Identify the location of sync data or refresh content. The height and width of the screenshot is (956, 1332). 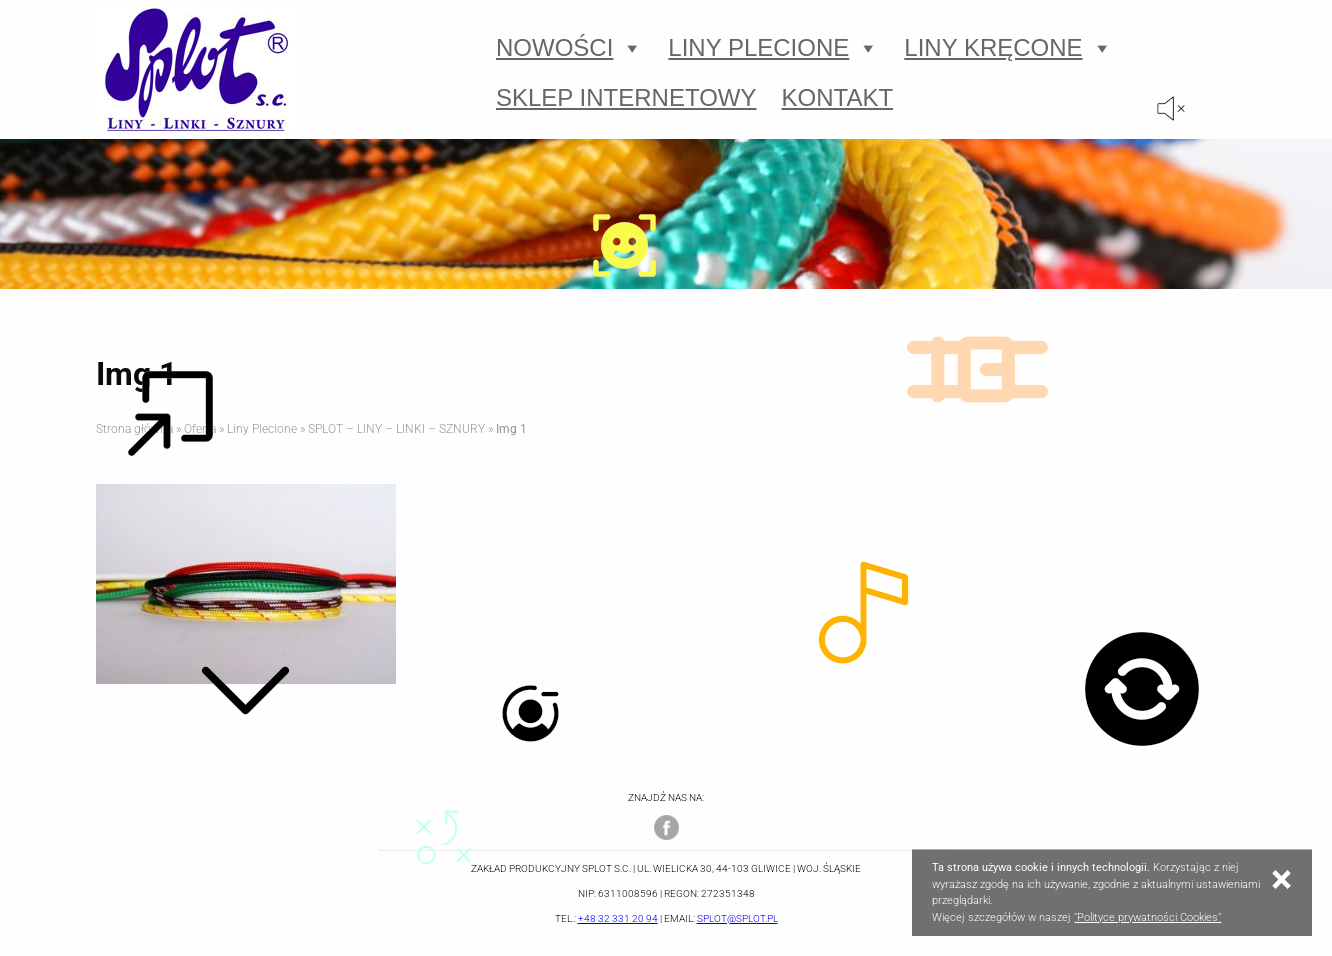
(1142, 689).